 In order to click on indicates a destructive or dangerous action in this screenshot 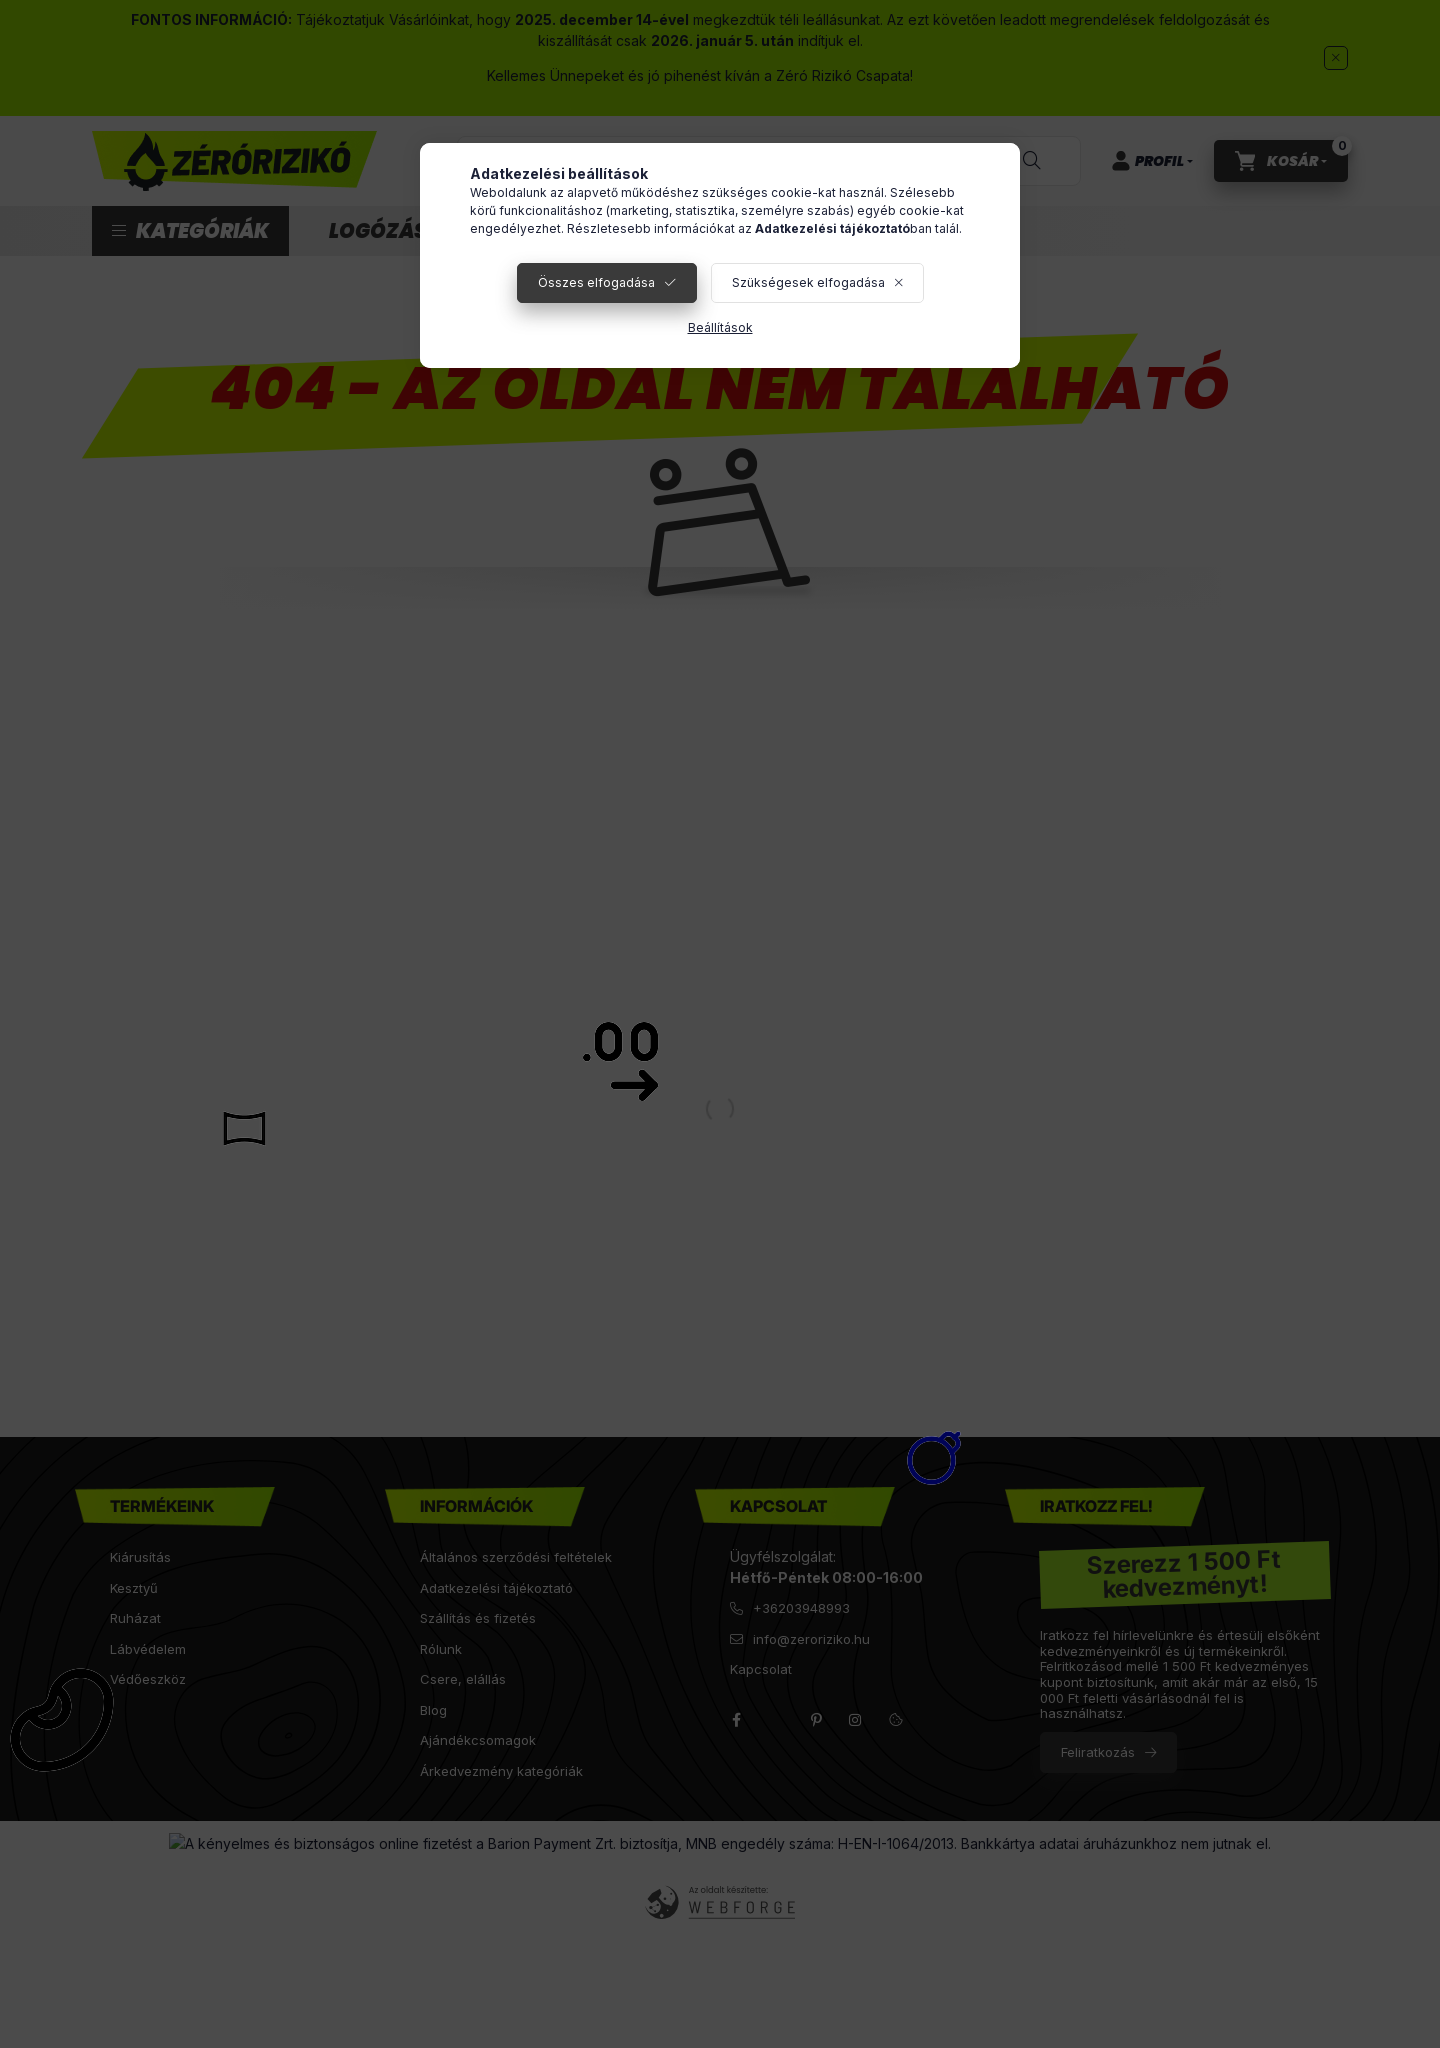, I will do `click(934, 1458)`.